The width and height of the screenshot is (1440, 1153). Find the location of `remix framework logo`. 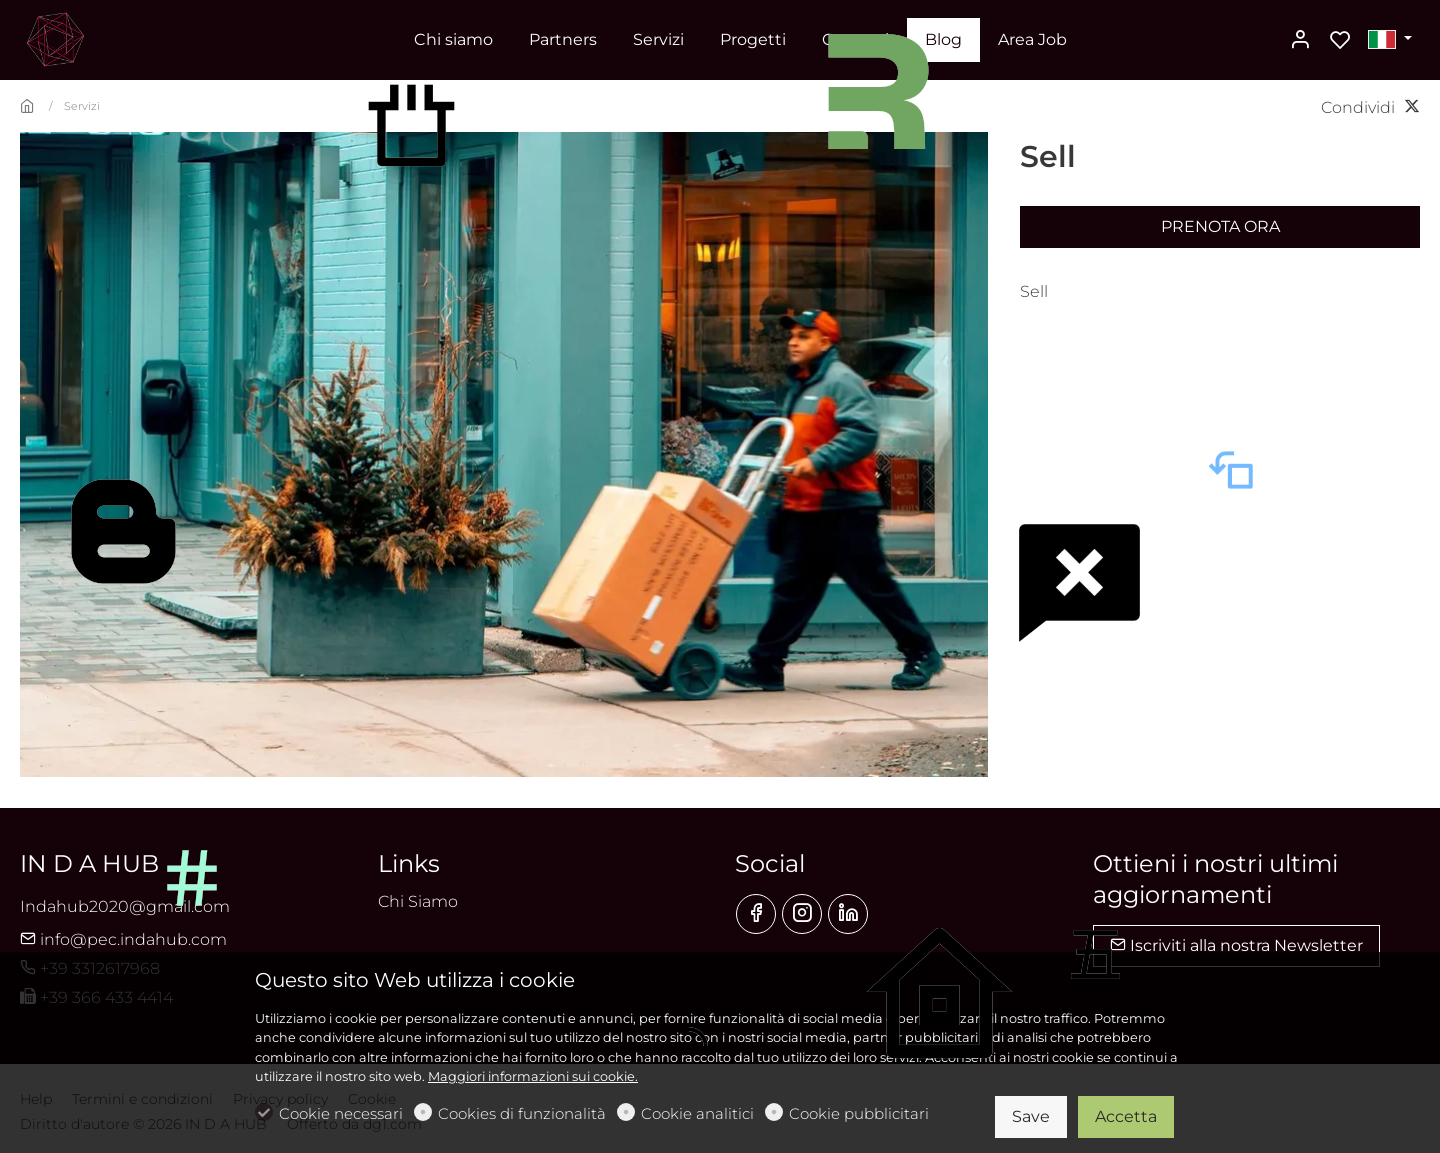

remix framework logo is located at coordinates (878, 91).